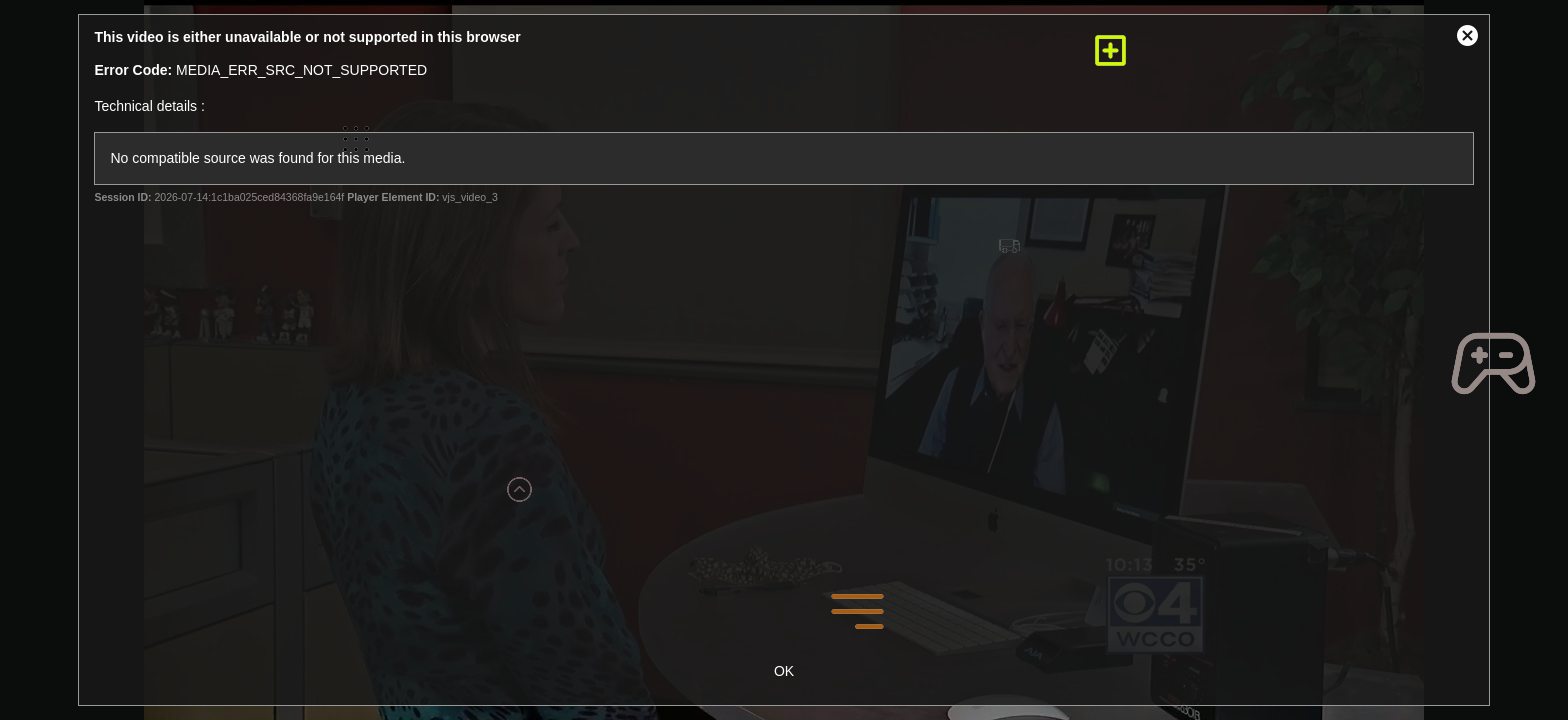  I want to click on open navigation menu, so click(857, 611).